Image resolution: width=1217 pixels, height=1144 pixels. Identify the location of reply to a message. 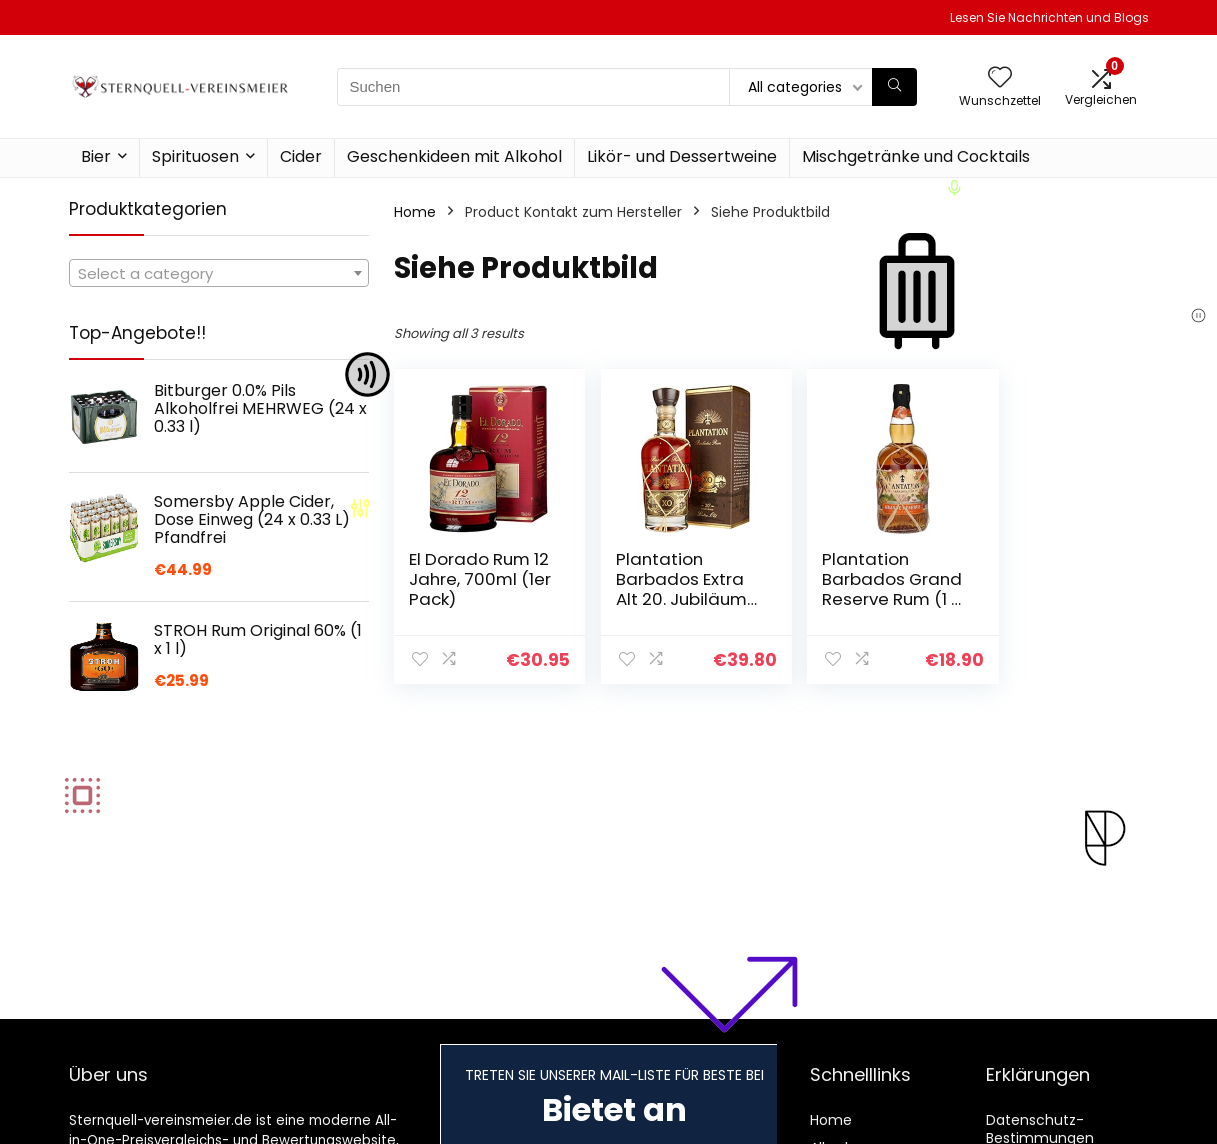
(729, 989).